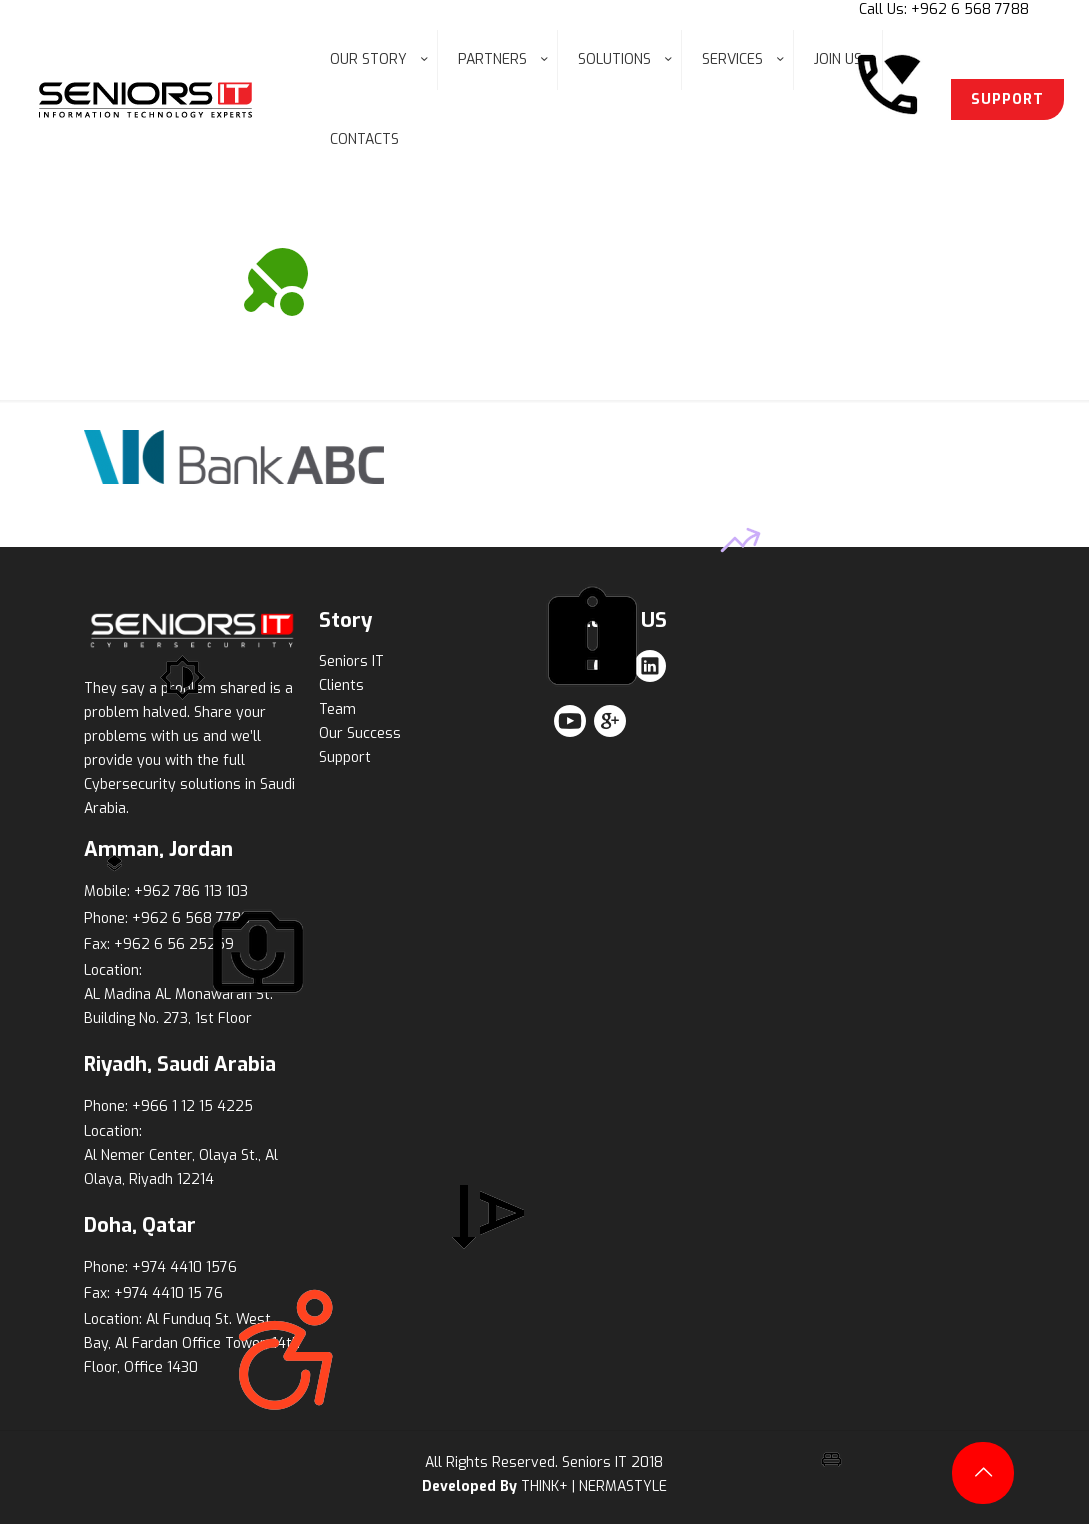 This screenshot has height=1524, width=1089. Describe the element at coordinates (276, 280) in the screenshot. I see `access table tennis or ping pong games` at that location.